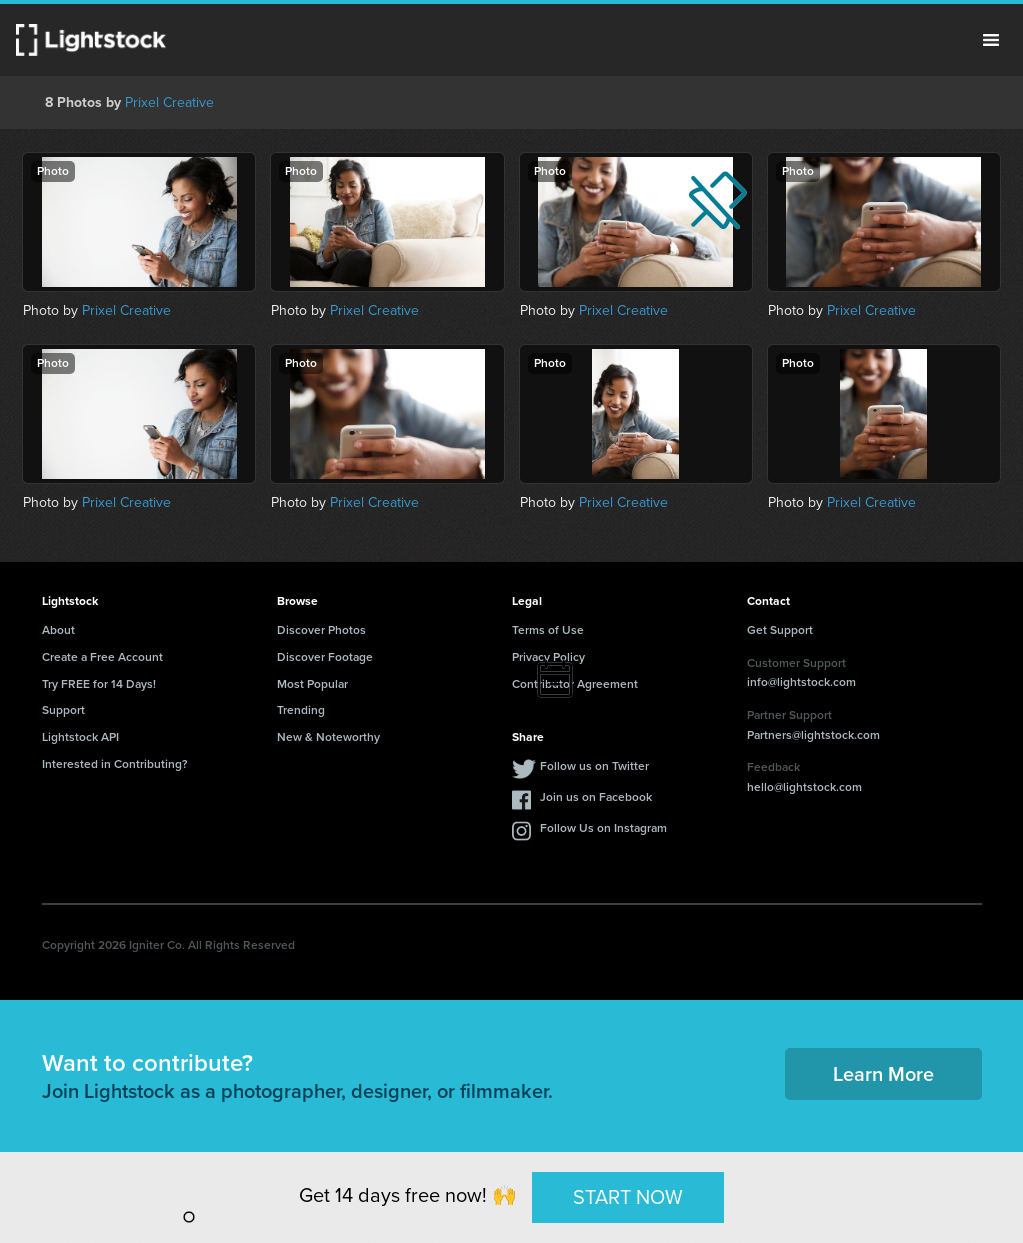 The image size is (1023, 1243). I want to click on indicates an unselected or inactive radio button option, so click(189, 1217).